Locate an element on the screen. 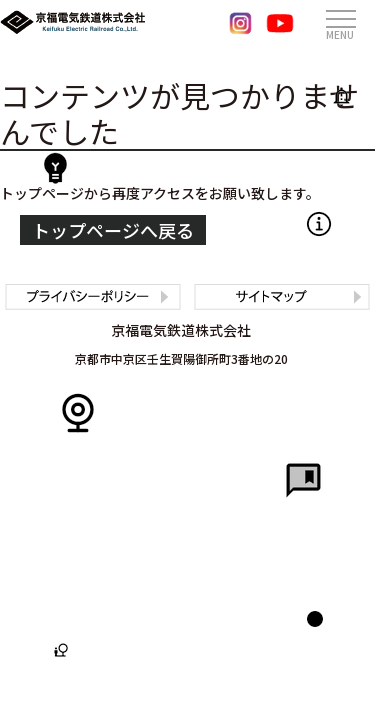 This screenshot has width=375, height=720. view more information or details is located at coordinates (319, 224).